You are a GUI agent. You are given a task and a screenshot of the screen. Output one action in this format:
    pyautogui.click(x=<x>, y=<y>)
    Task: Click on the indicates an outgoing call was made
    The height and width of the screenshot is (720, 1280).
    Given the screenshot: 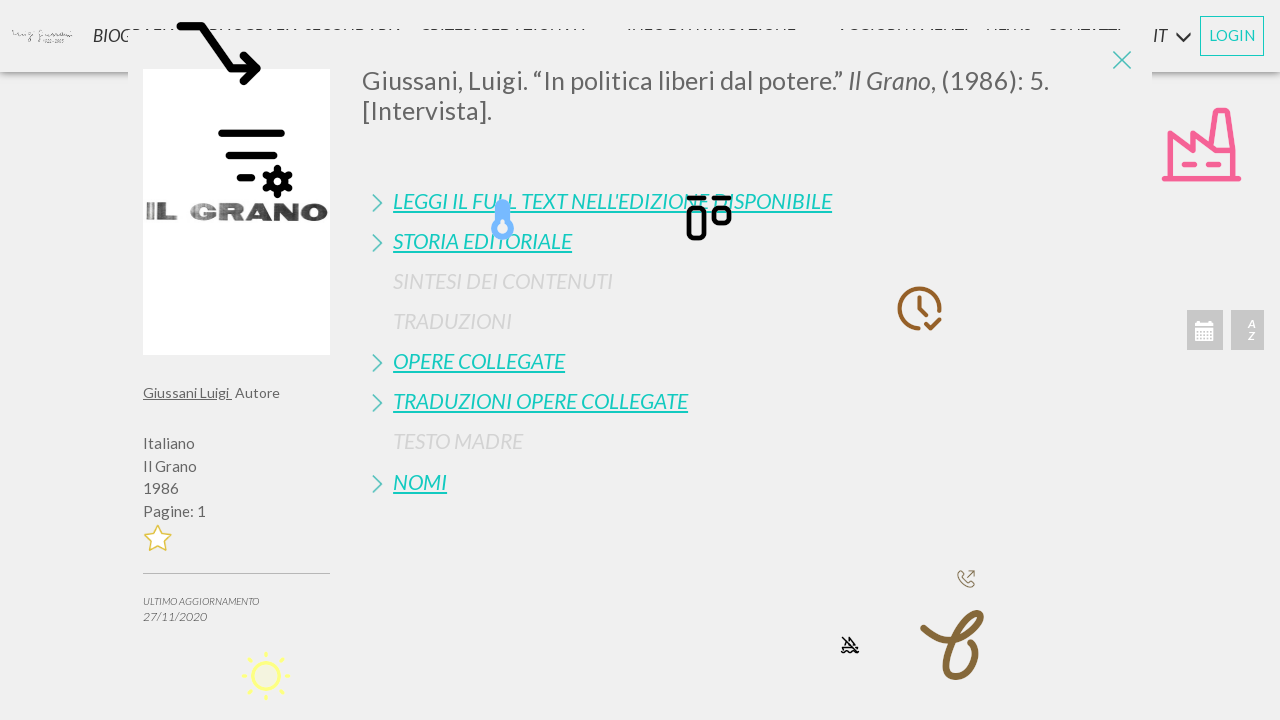 What is the action you would take?
    pyautogui.click(x=966, y=579)
    